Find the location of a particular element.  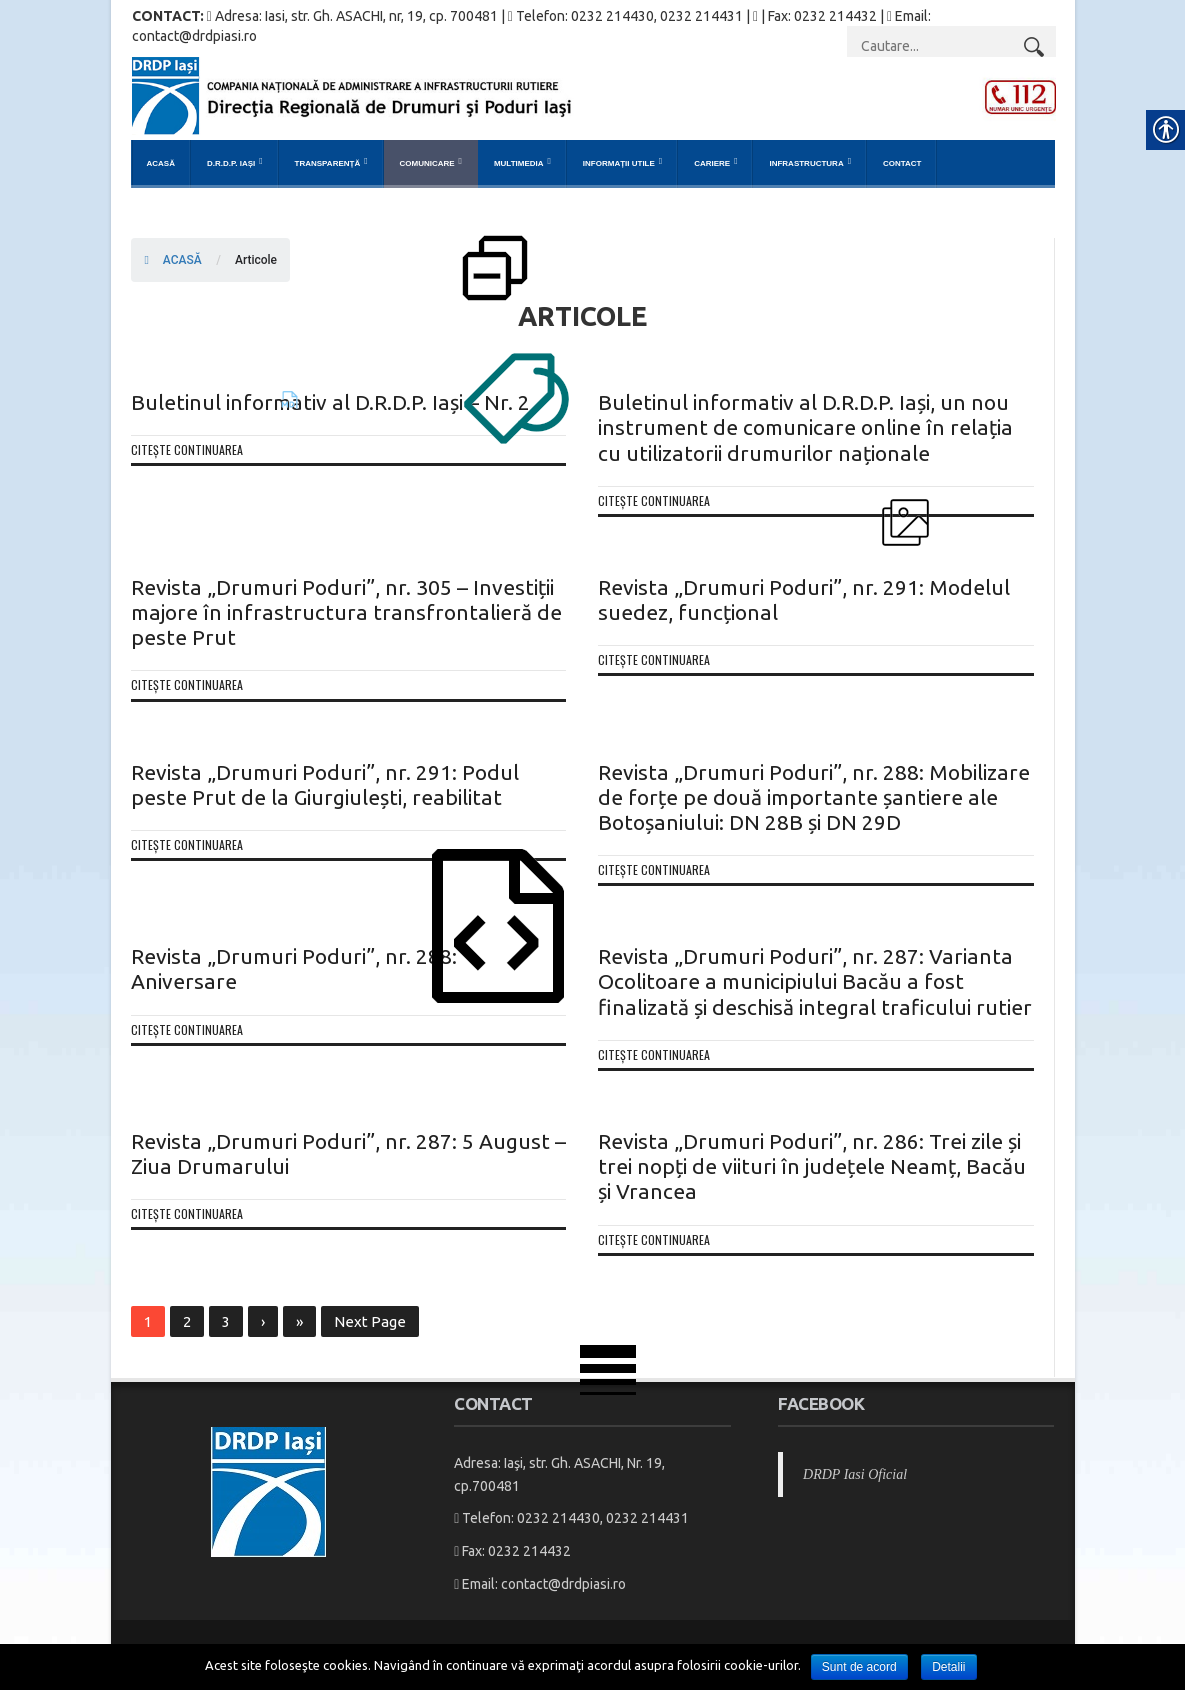

add or manage tags for a file is located at coordinates (514, 396).